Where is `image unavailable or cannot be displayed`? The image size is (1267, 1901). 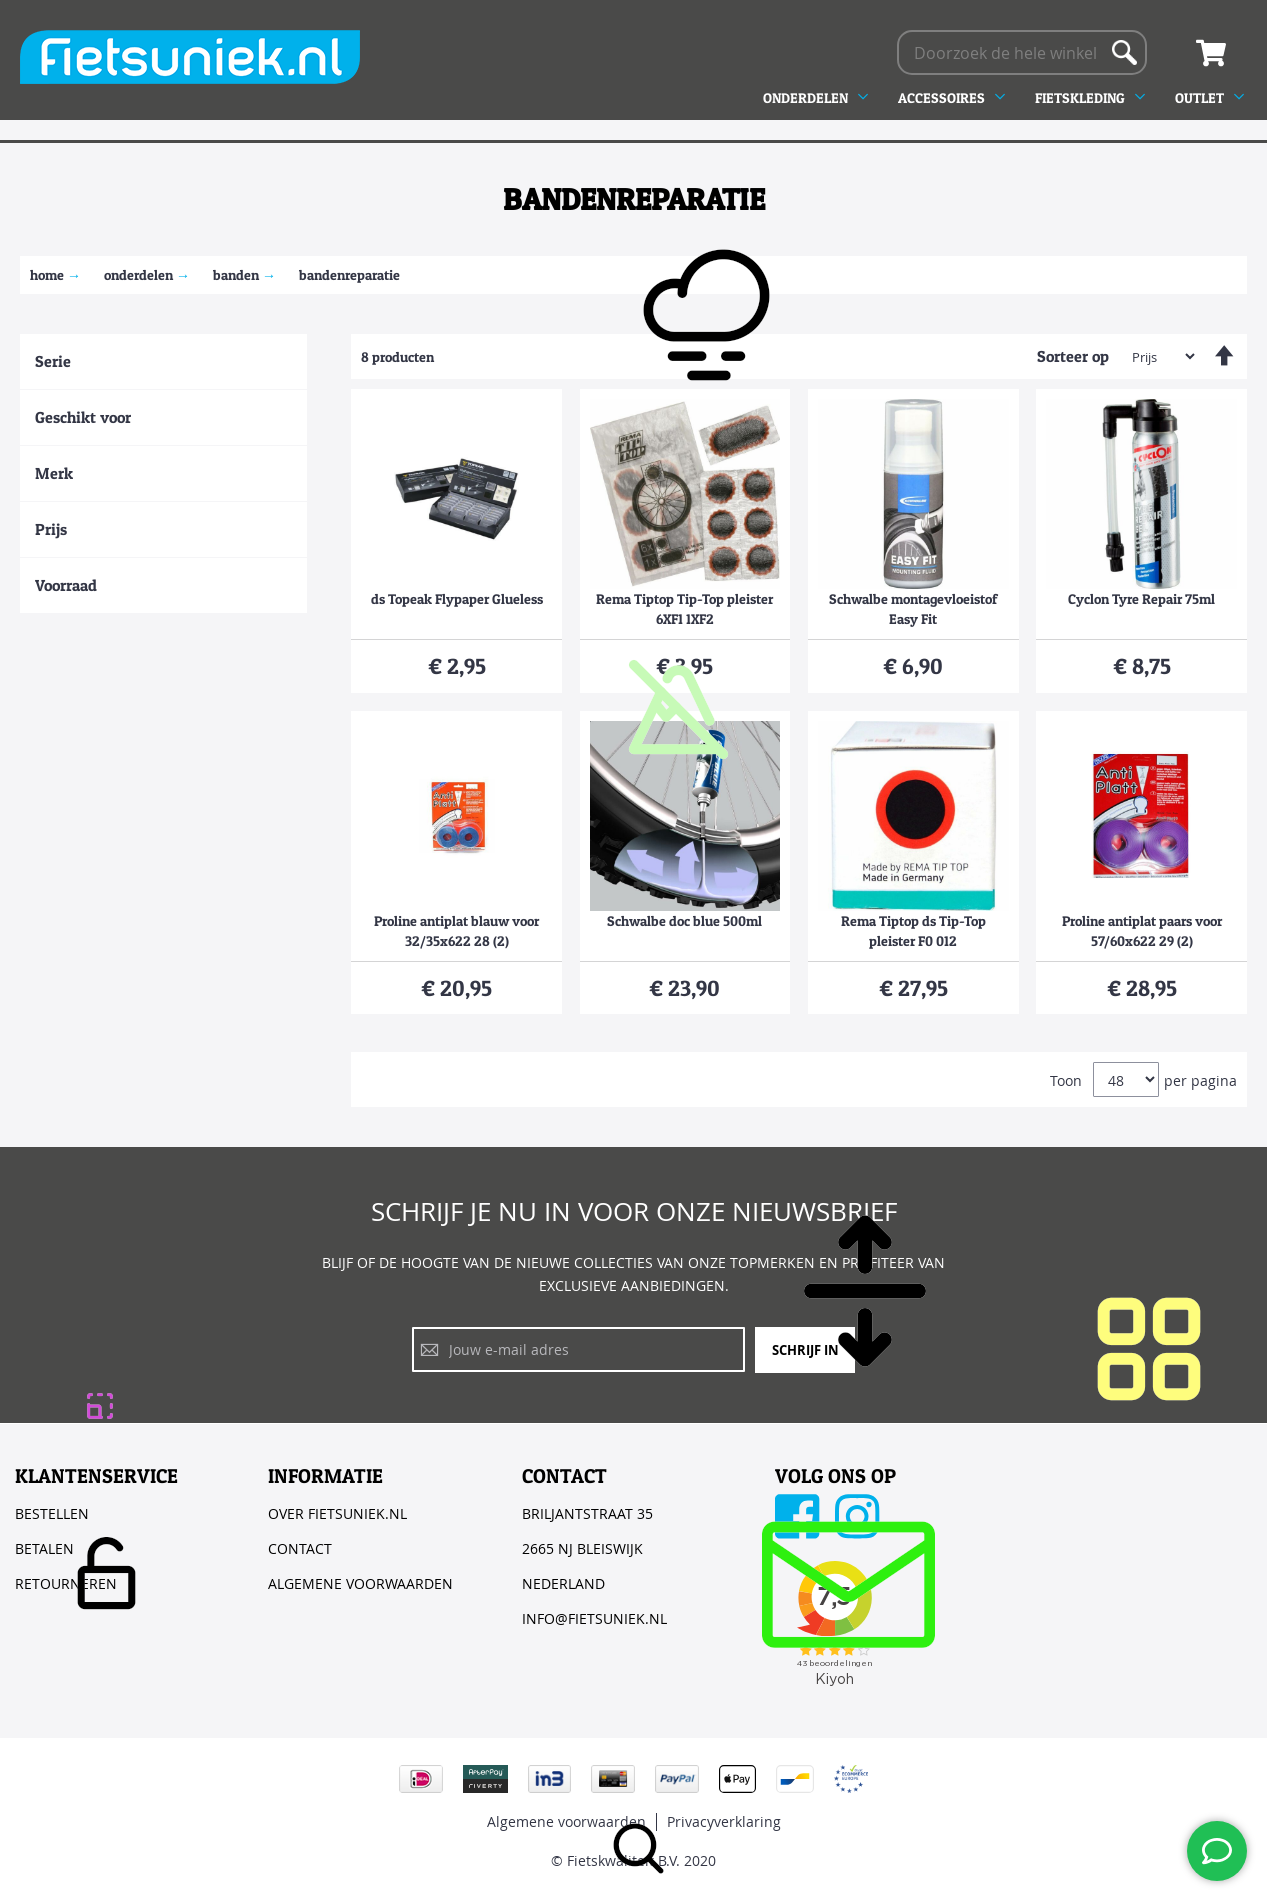 image unavailable or cannot be displayed is located at coordinates (678, 709).